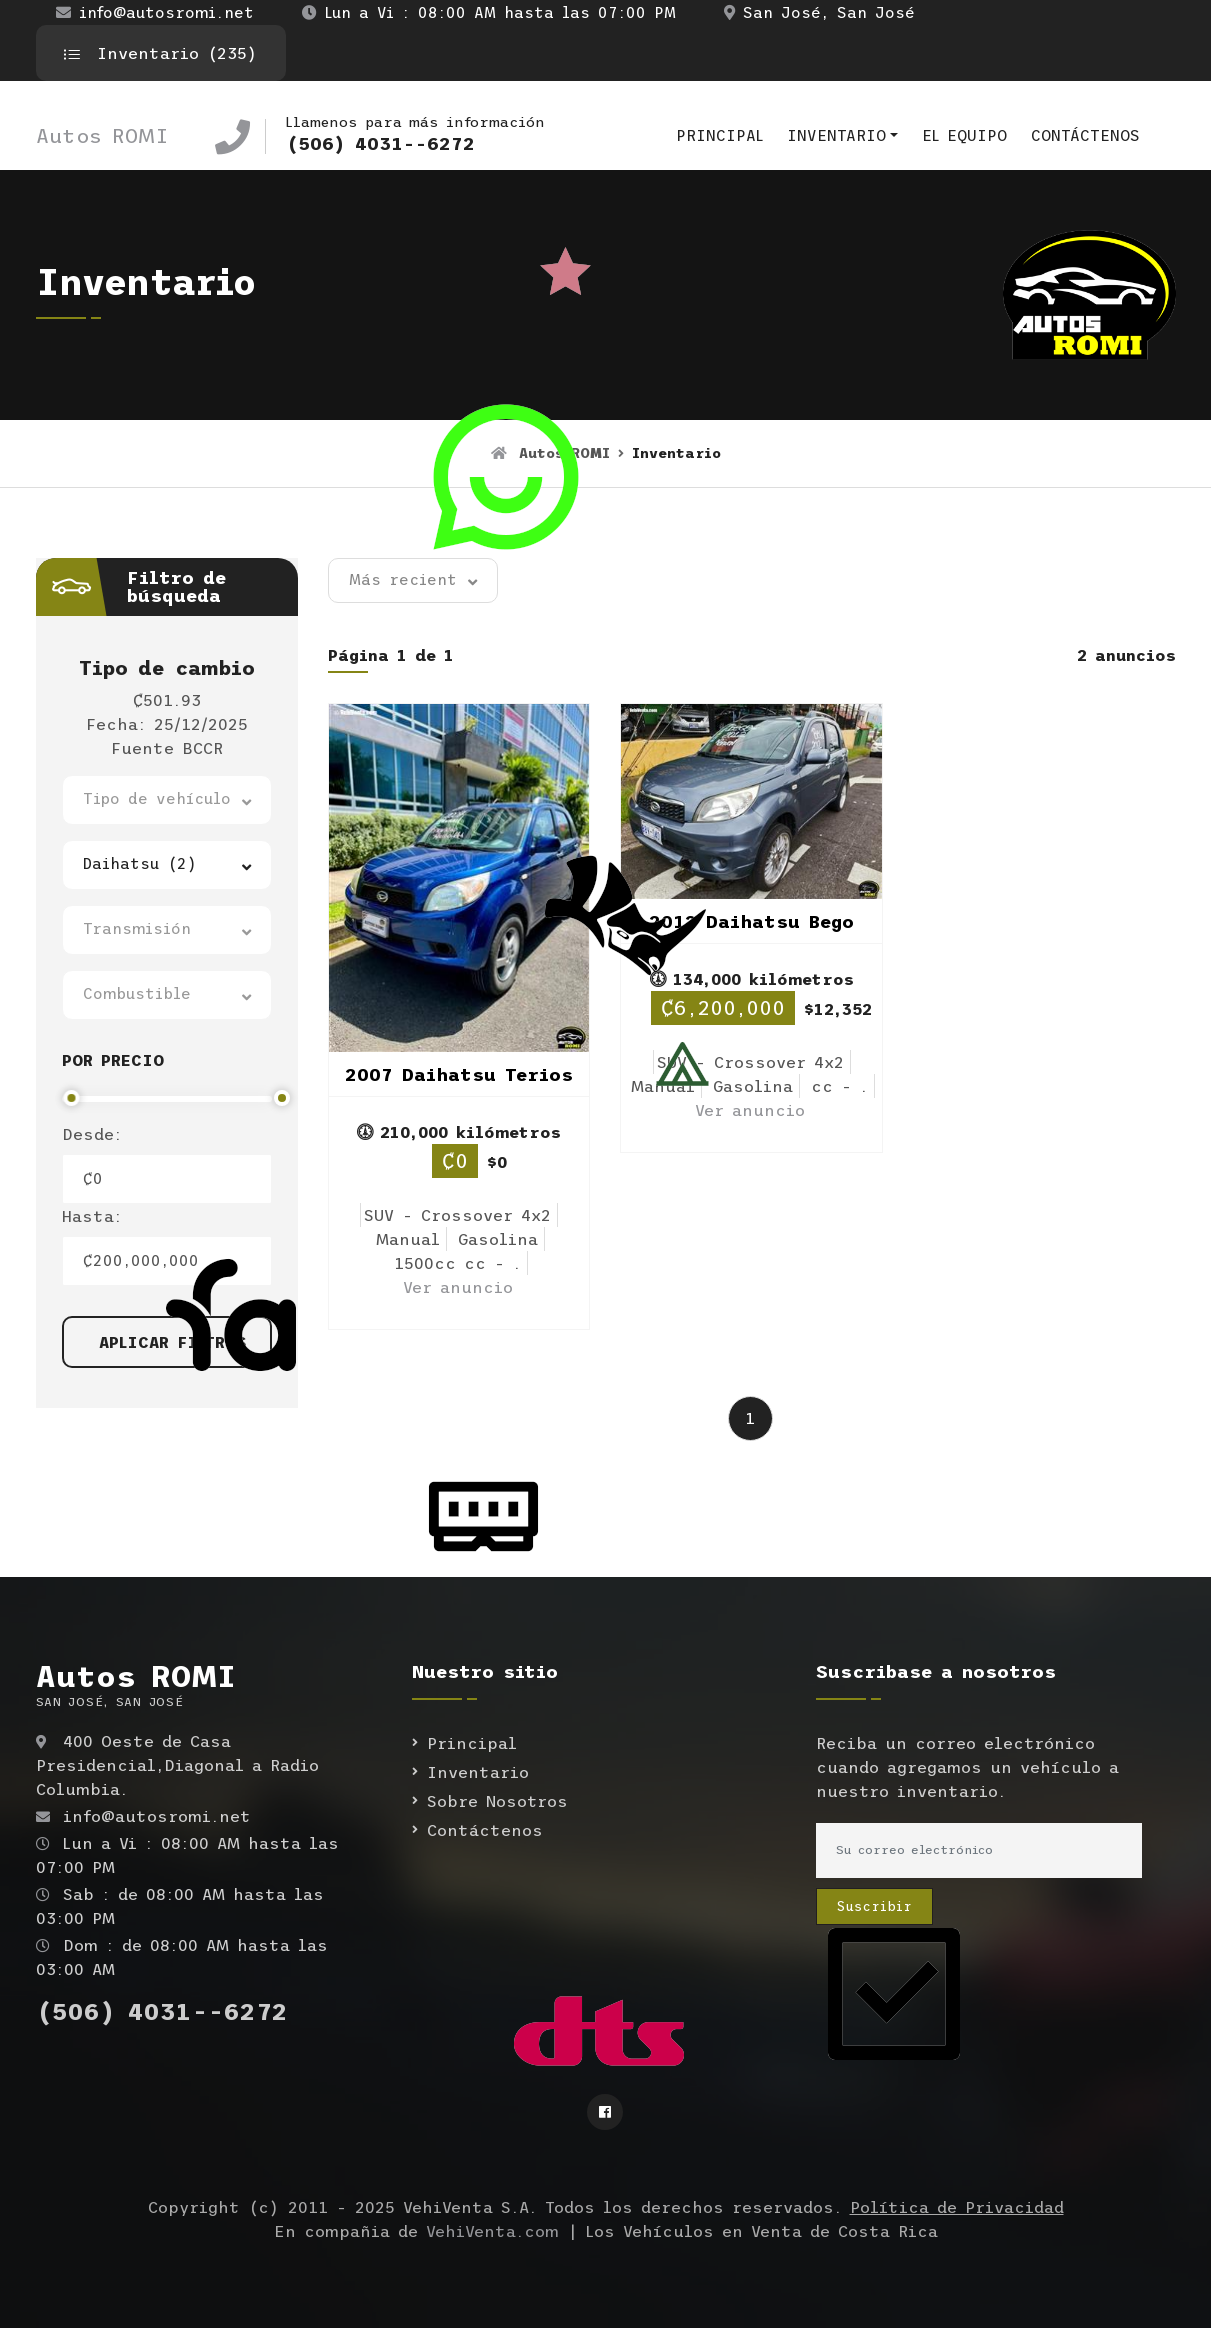 Image resolution: width=1211 pixels, height=2328 pixels. I want to click on open Rhinoceros 3D modeling software, so click(625, 915).